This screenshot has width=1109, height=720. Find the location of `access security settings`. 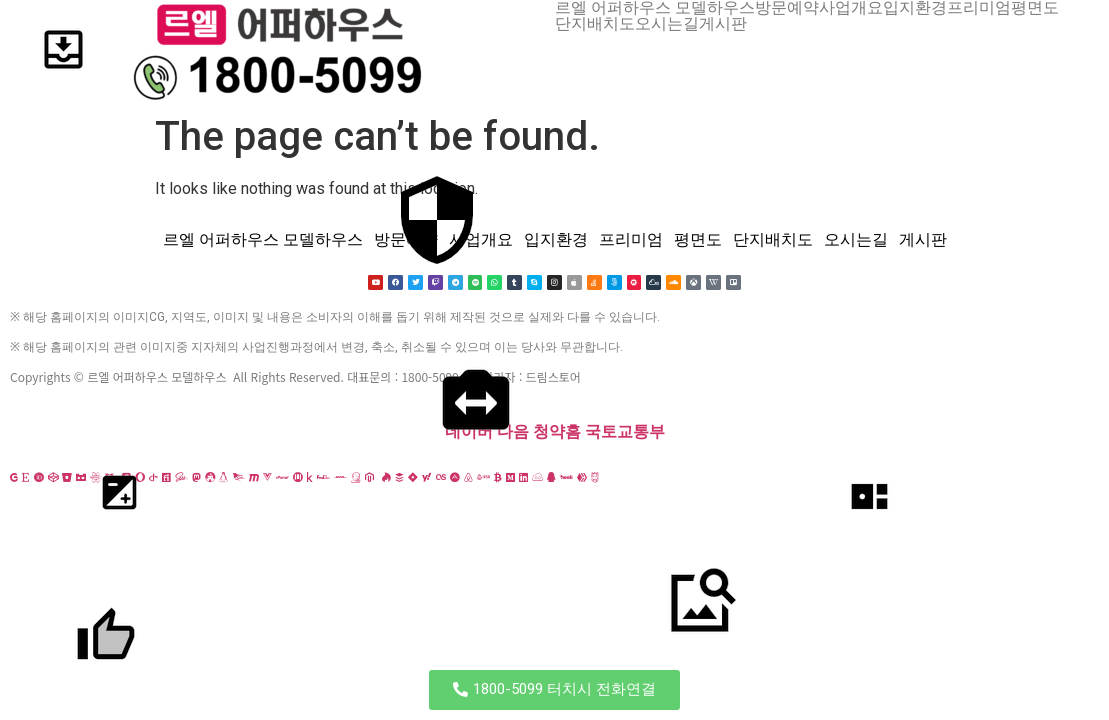

access security settings is located at coordinates (437, 220).